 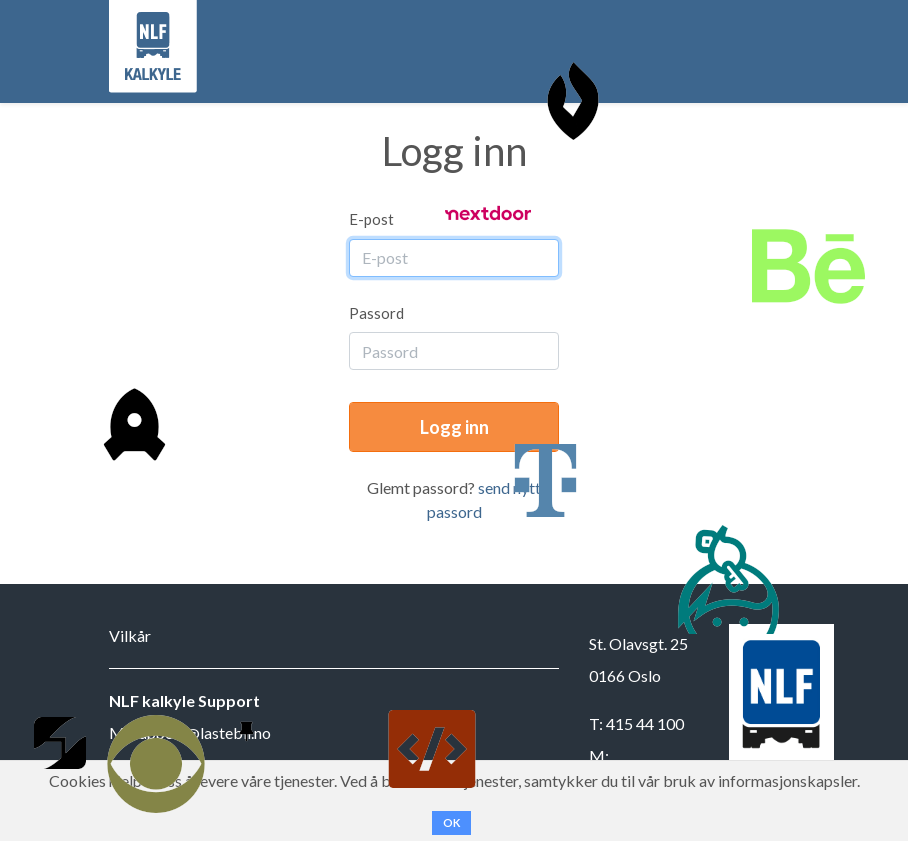 I want to click on open Coggle mind mapping app, so click(x=60, y=743).